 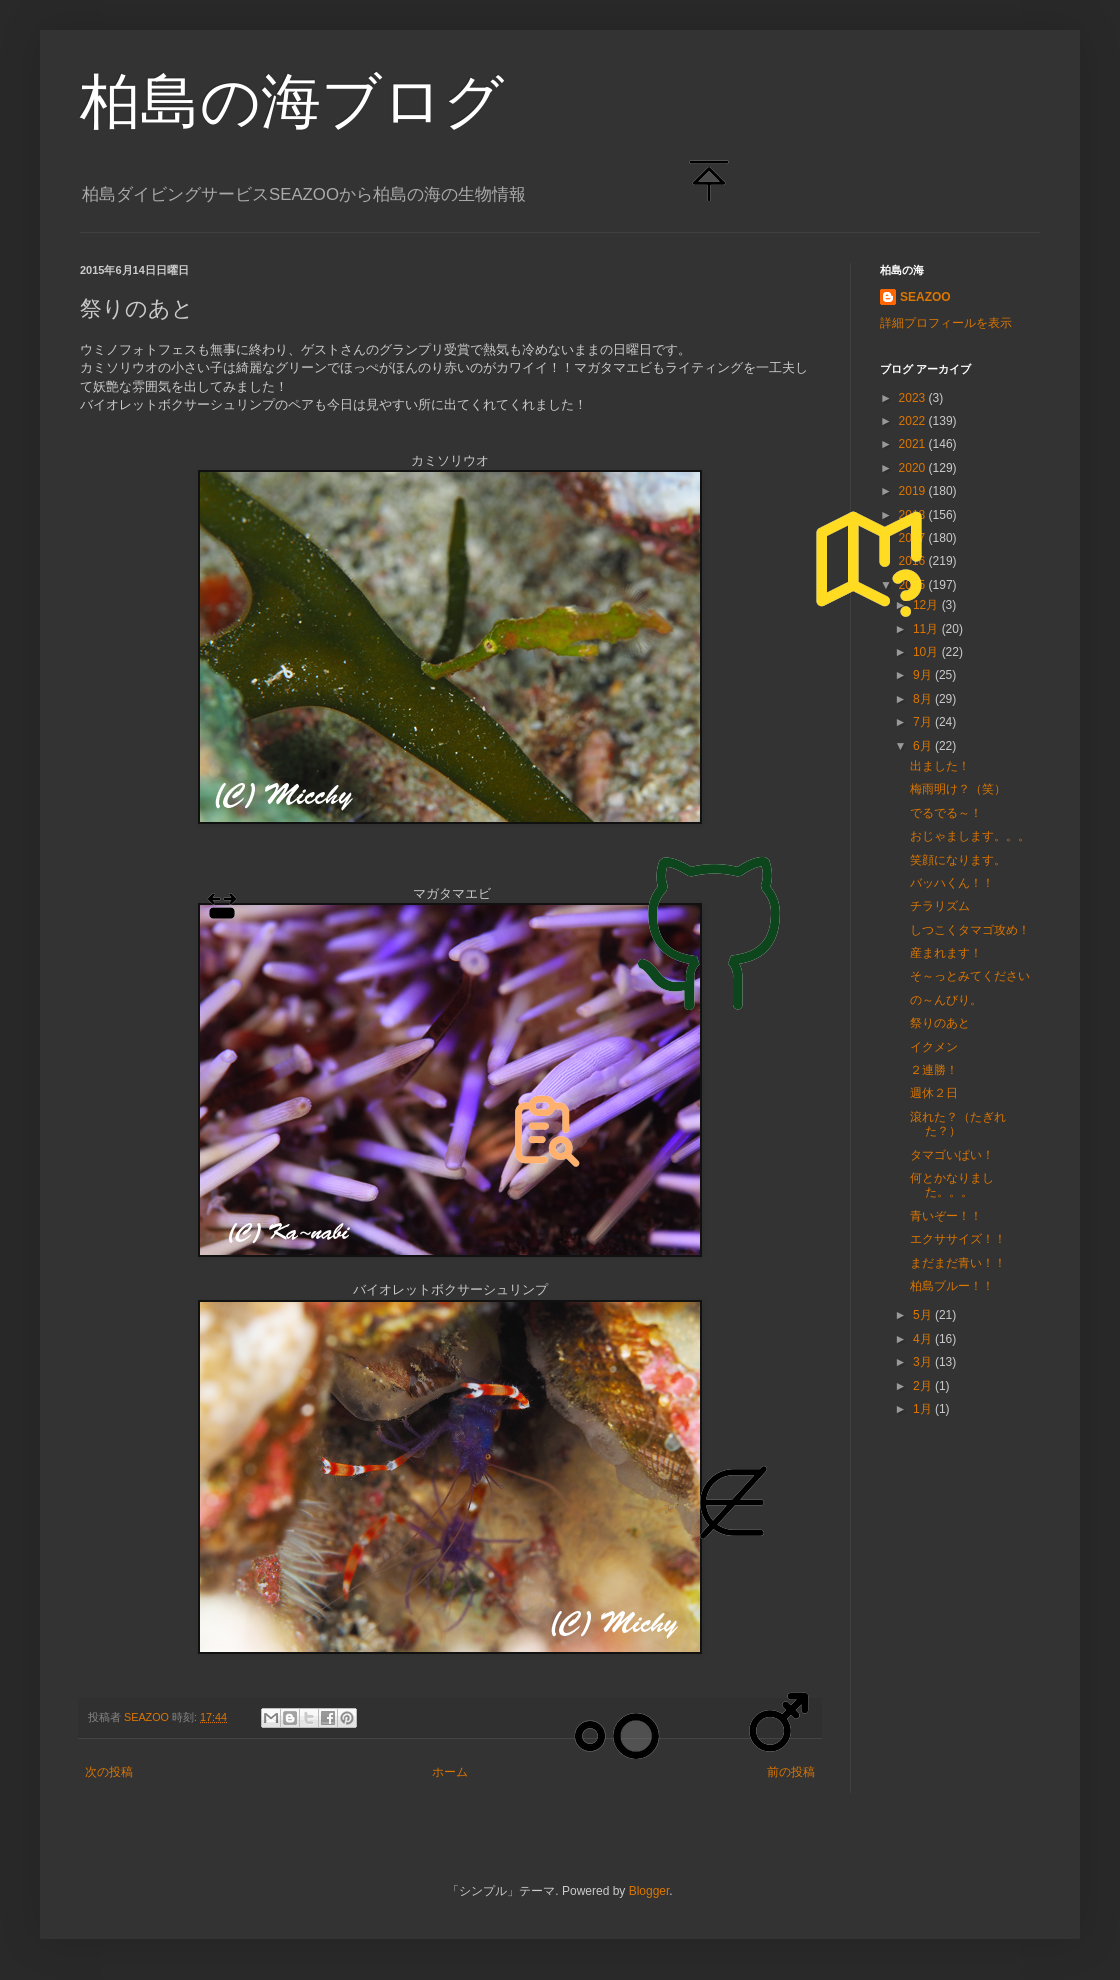 I want to click on open github repository, so click(x=707, y=933).